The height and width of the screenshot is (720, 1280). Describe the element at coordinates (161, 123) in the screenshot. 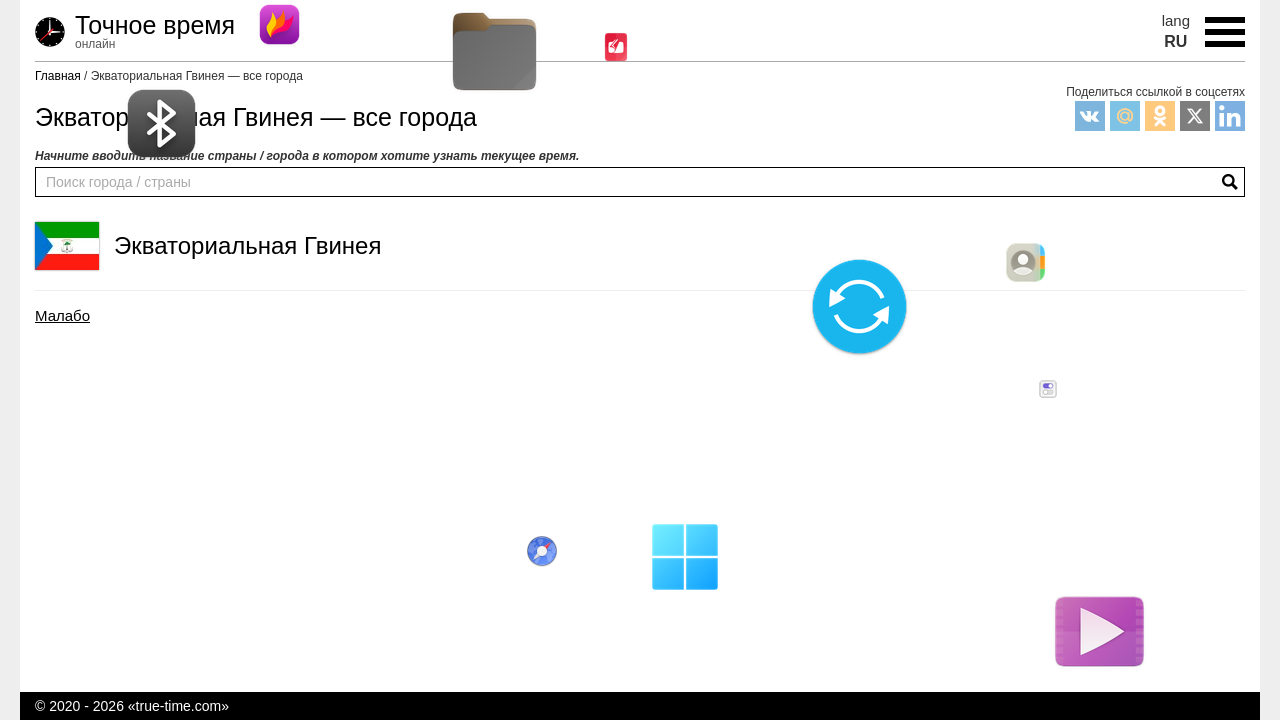

I see `bluetooth is currently disabled or inactive` at that location.